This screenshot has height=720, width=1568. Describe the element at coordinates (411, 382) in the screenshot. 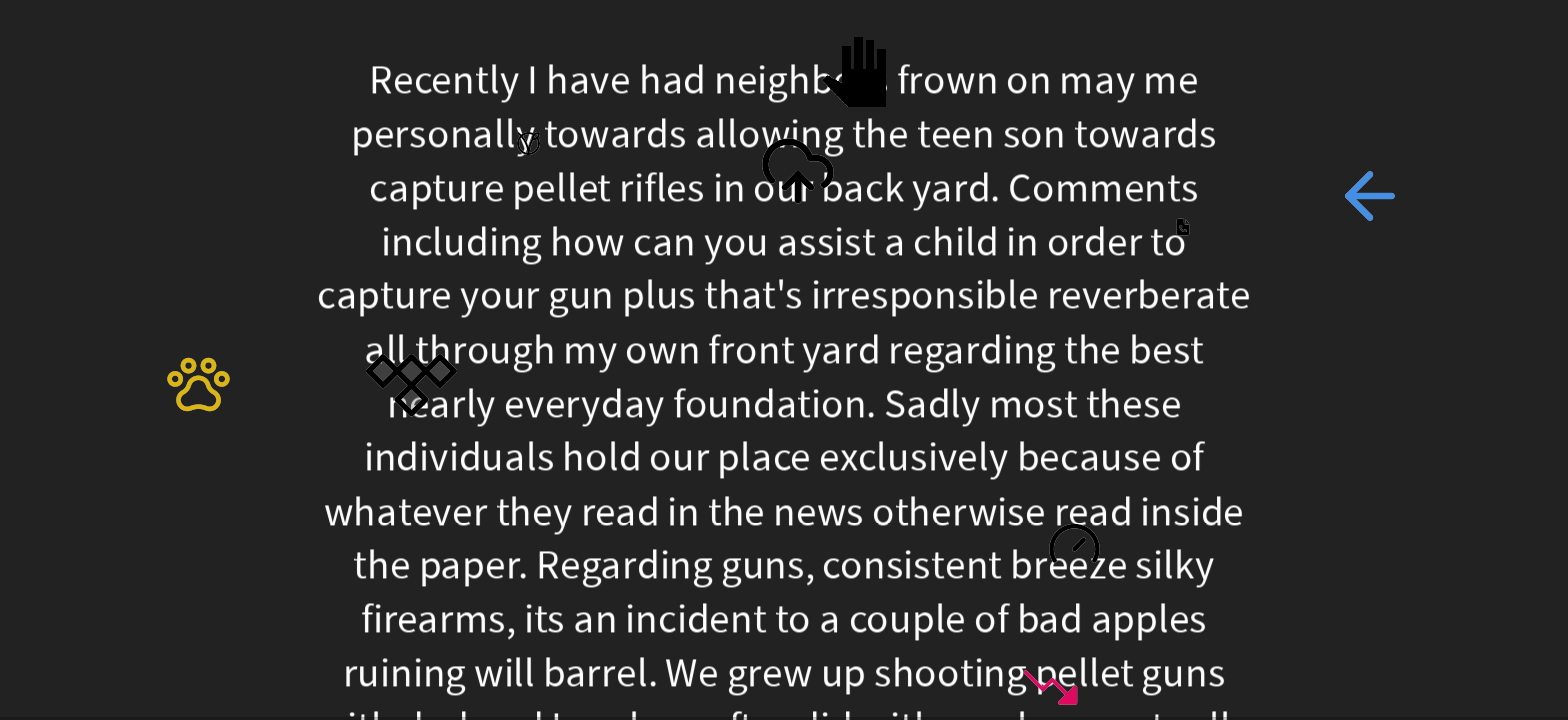

I see `open tidal music streaming app` at that location.